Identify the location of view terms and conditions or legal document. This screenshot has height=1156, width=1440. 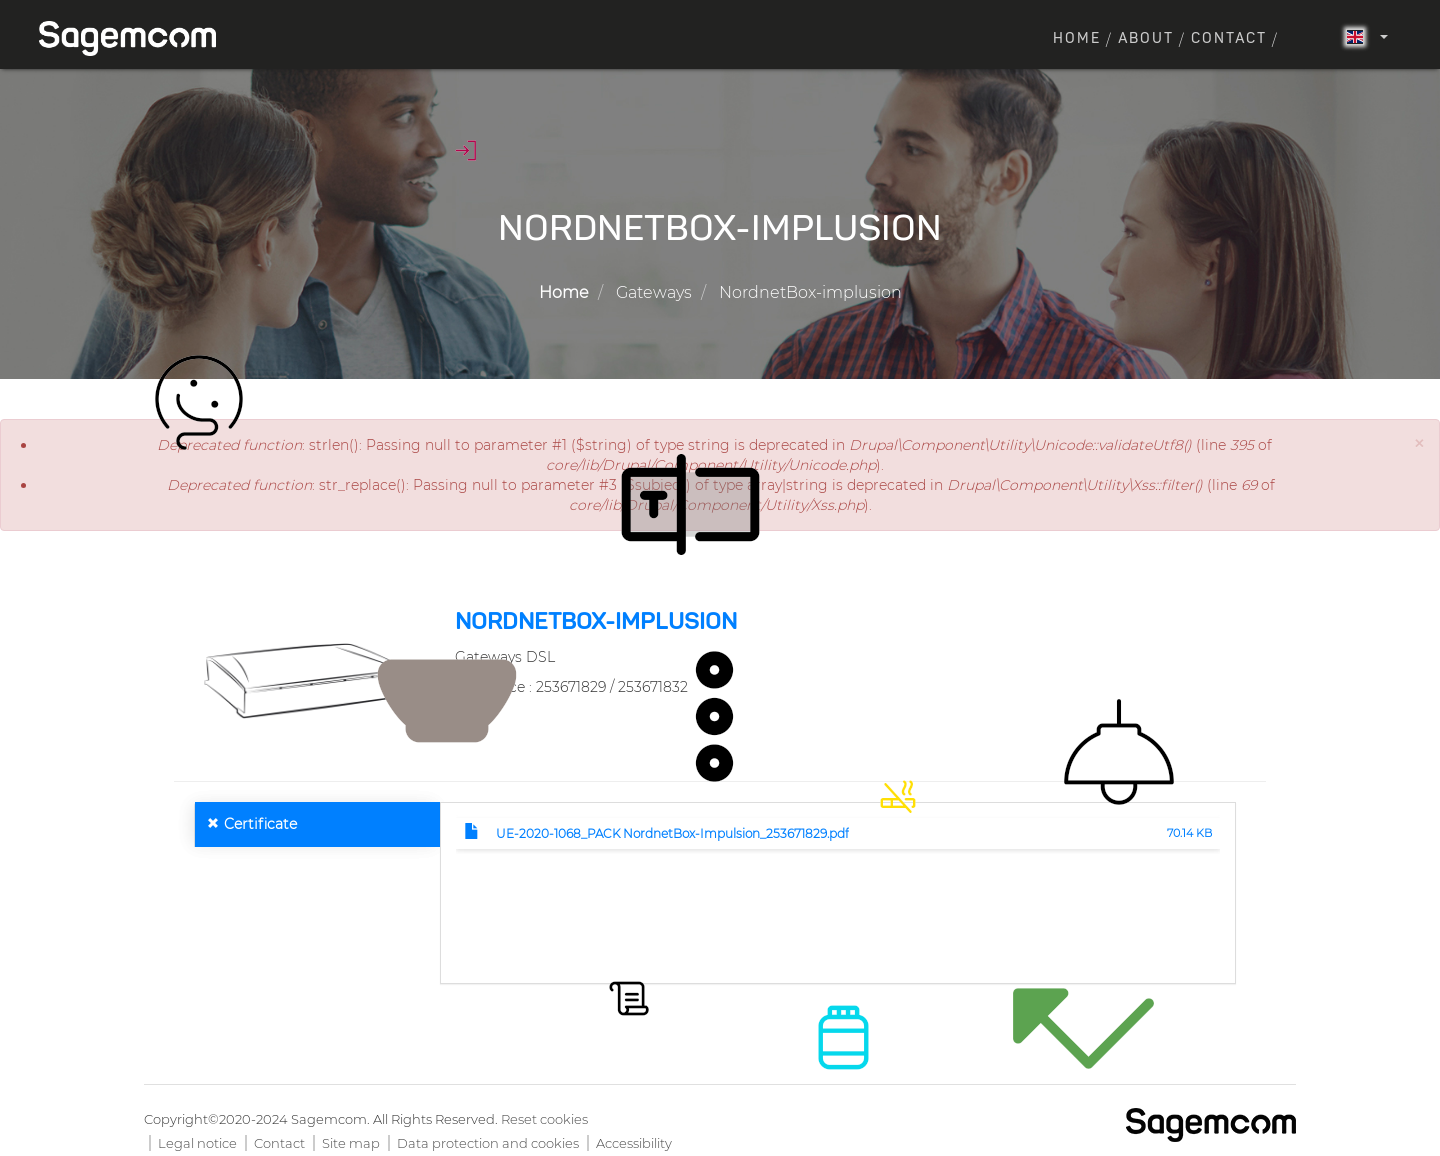
(630, 998).